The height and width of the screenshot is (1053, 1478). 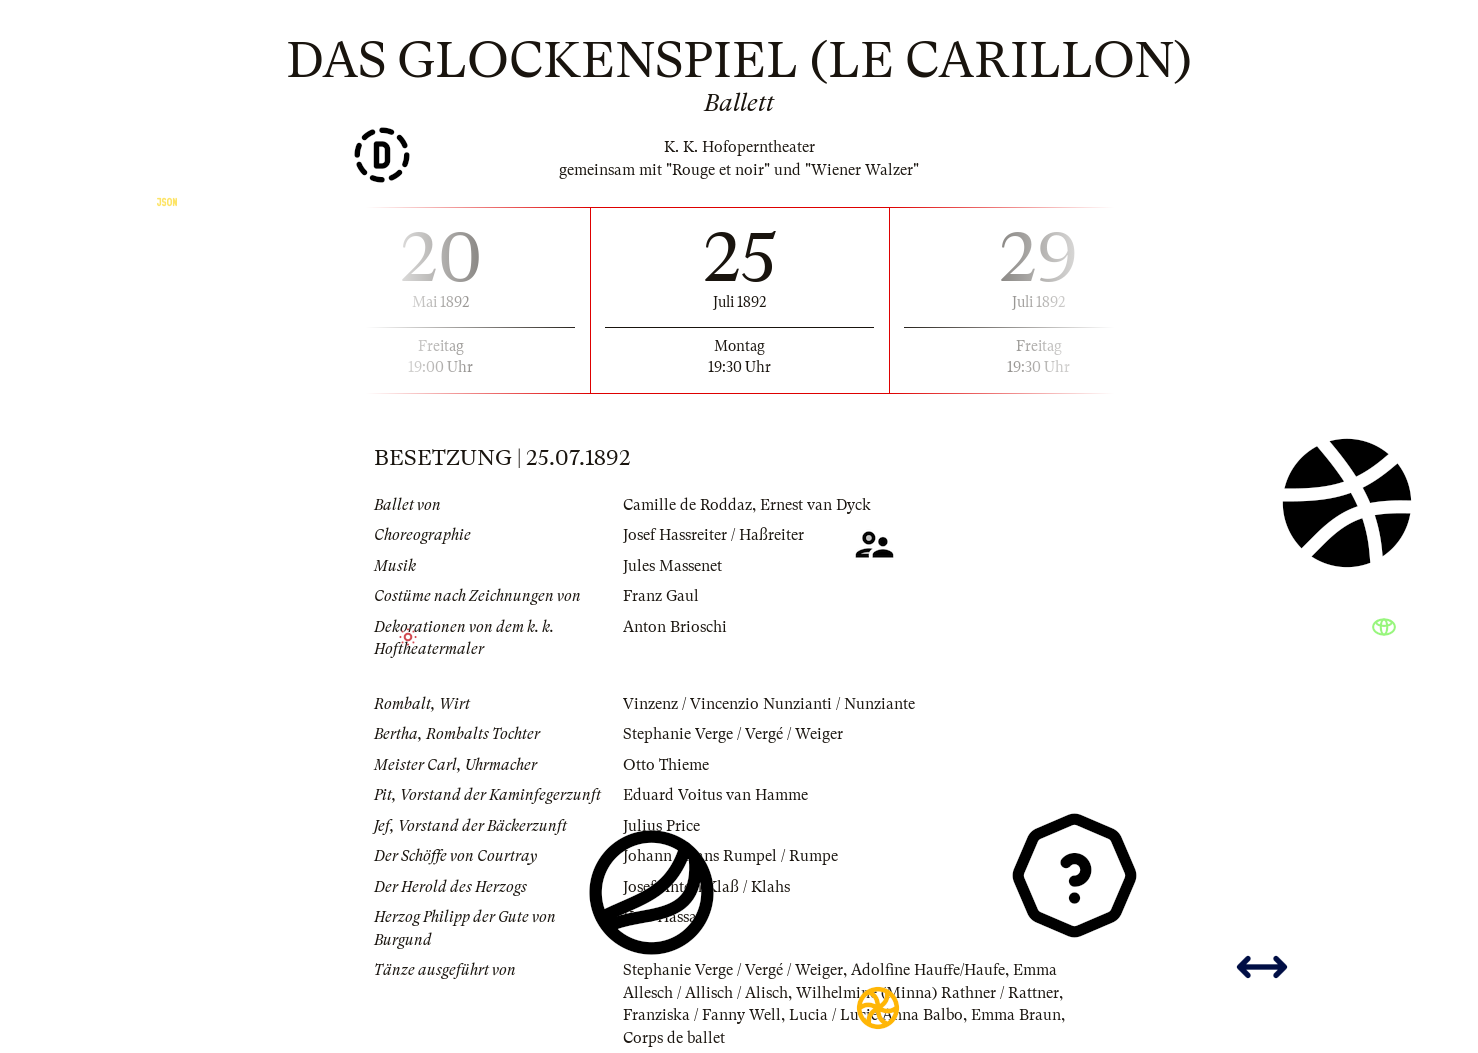 What do you see at coordinates (167, 202) in the screenshot?
I see `view or edit JSON data` at bounding box center [167, 202].